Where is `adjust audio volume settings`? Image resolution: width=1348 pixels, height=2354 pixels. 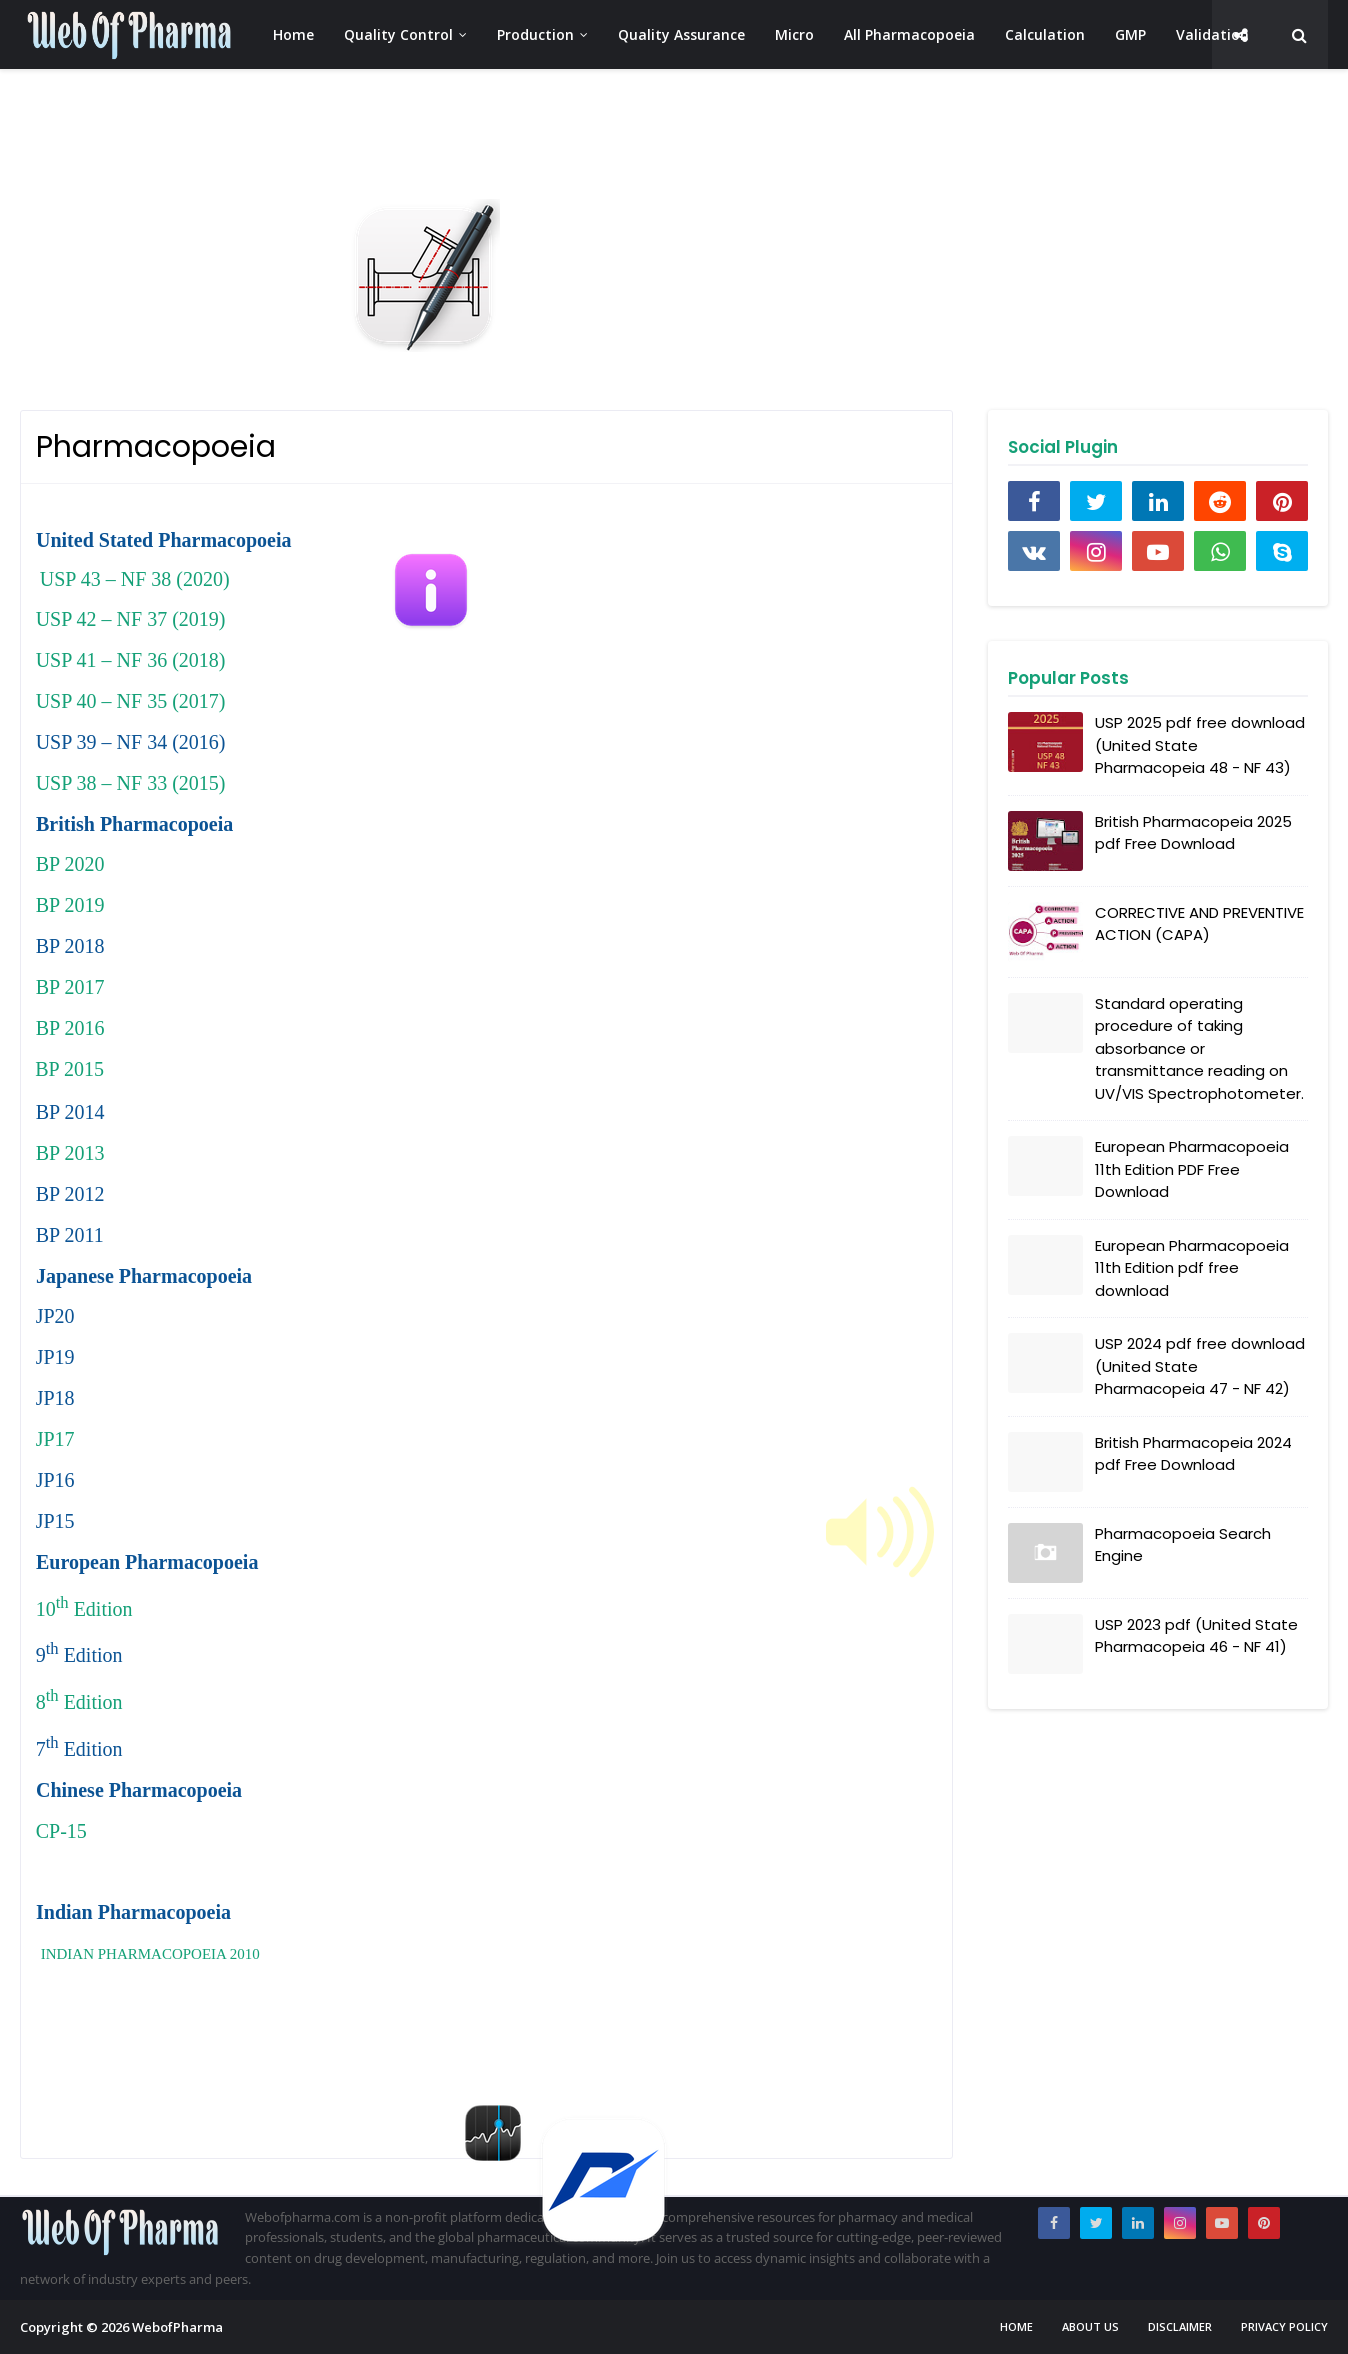
adjust audio volume settings is located at coordinates (880, 1532).